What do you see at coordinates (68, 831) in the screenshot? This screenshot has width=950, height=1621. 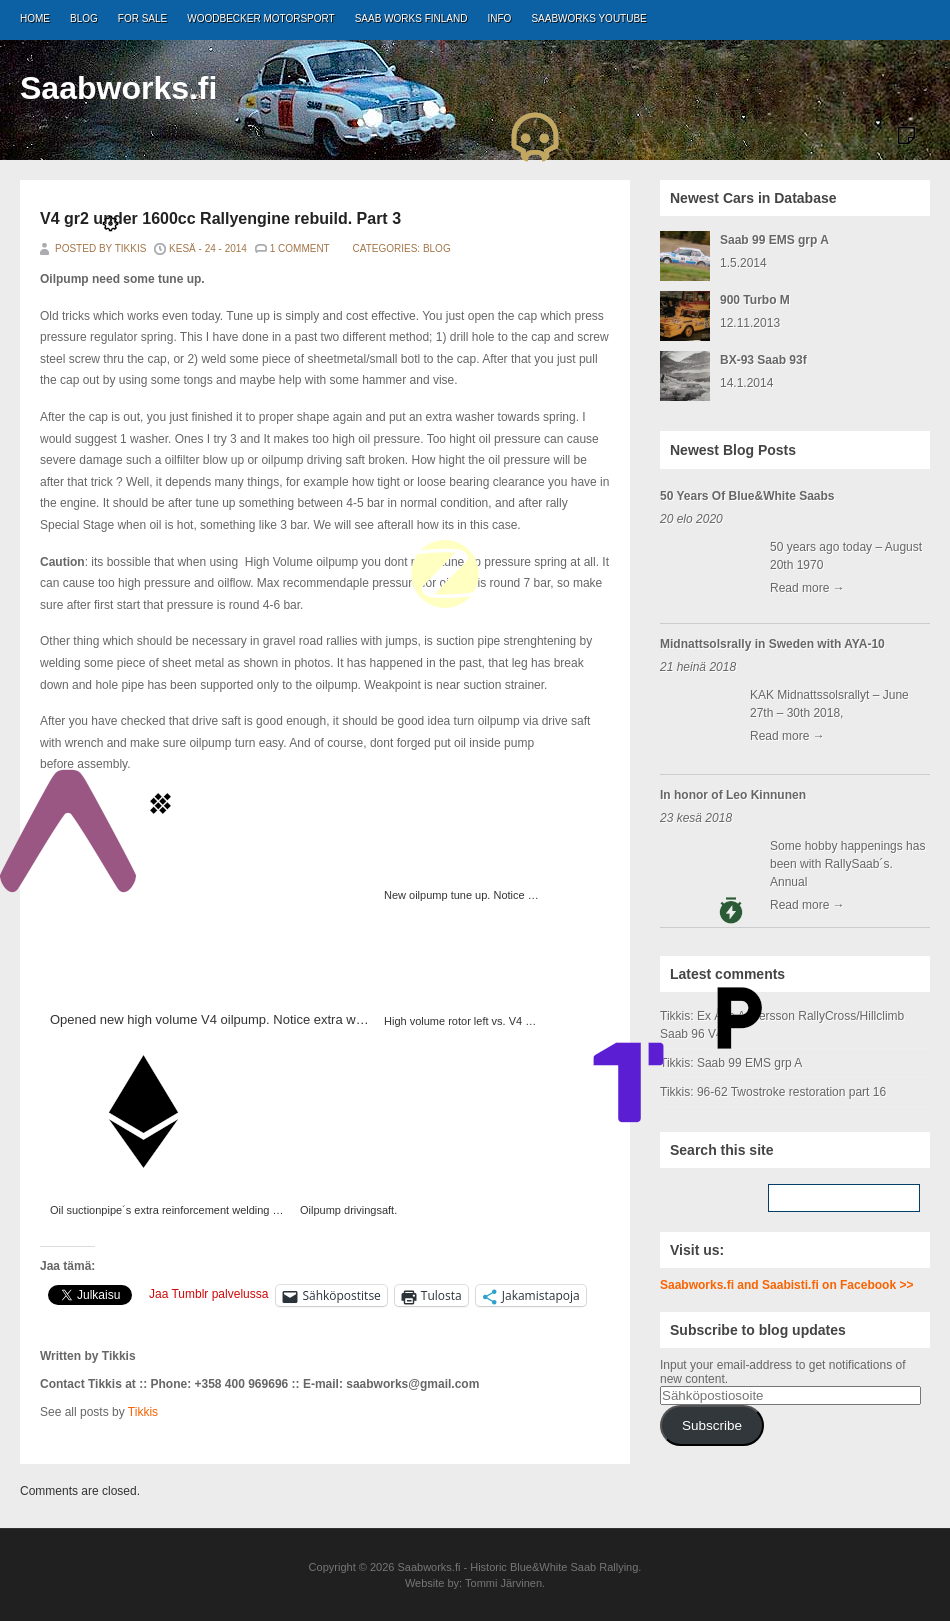 I see `expo development platform logo` at bounding box center [68, 831].